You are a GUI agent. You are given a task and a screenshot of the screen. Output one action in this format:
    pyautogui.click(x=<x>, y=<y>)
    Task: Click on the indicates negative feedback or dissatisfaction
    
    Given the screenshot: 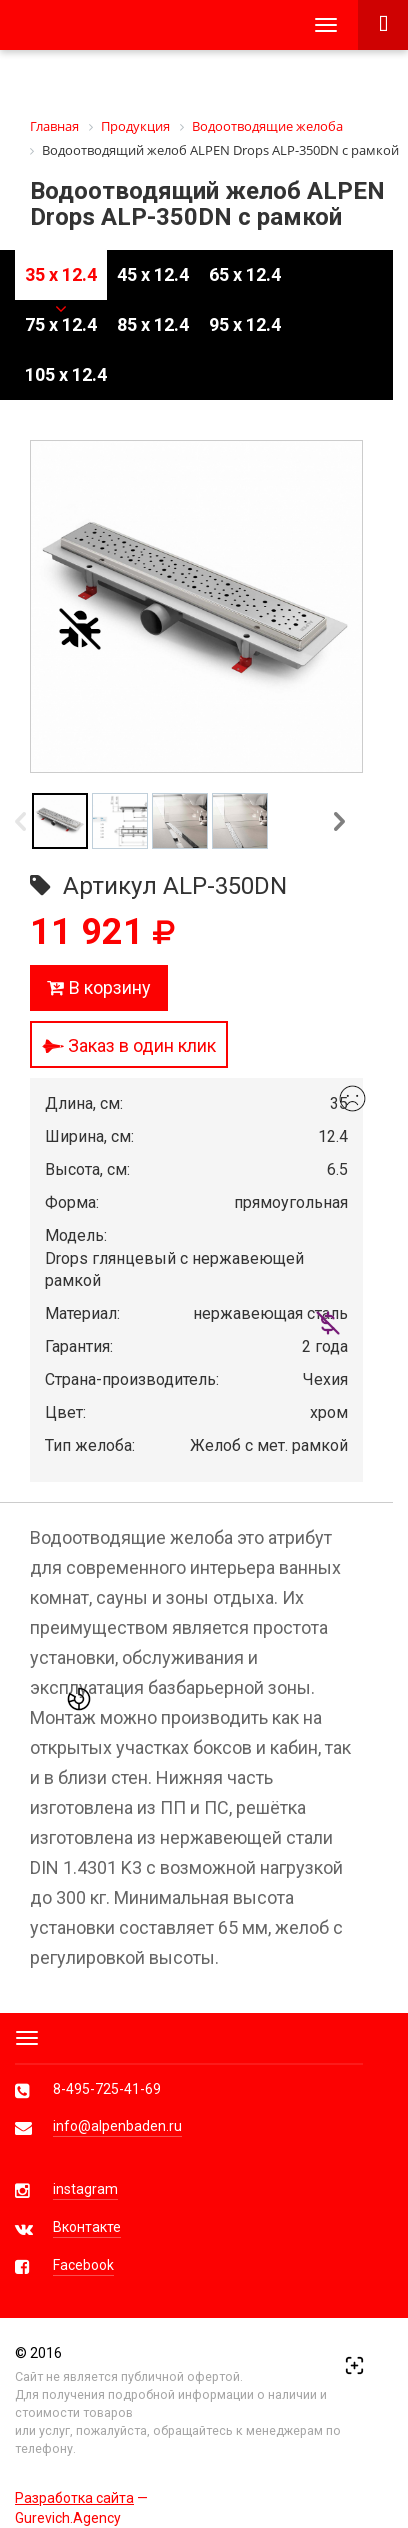 What is the action you would take?
    pyautogui.click(x=352, y=1098)
    